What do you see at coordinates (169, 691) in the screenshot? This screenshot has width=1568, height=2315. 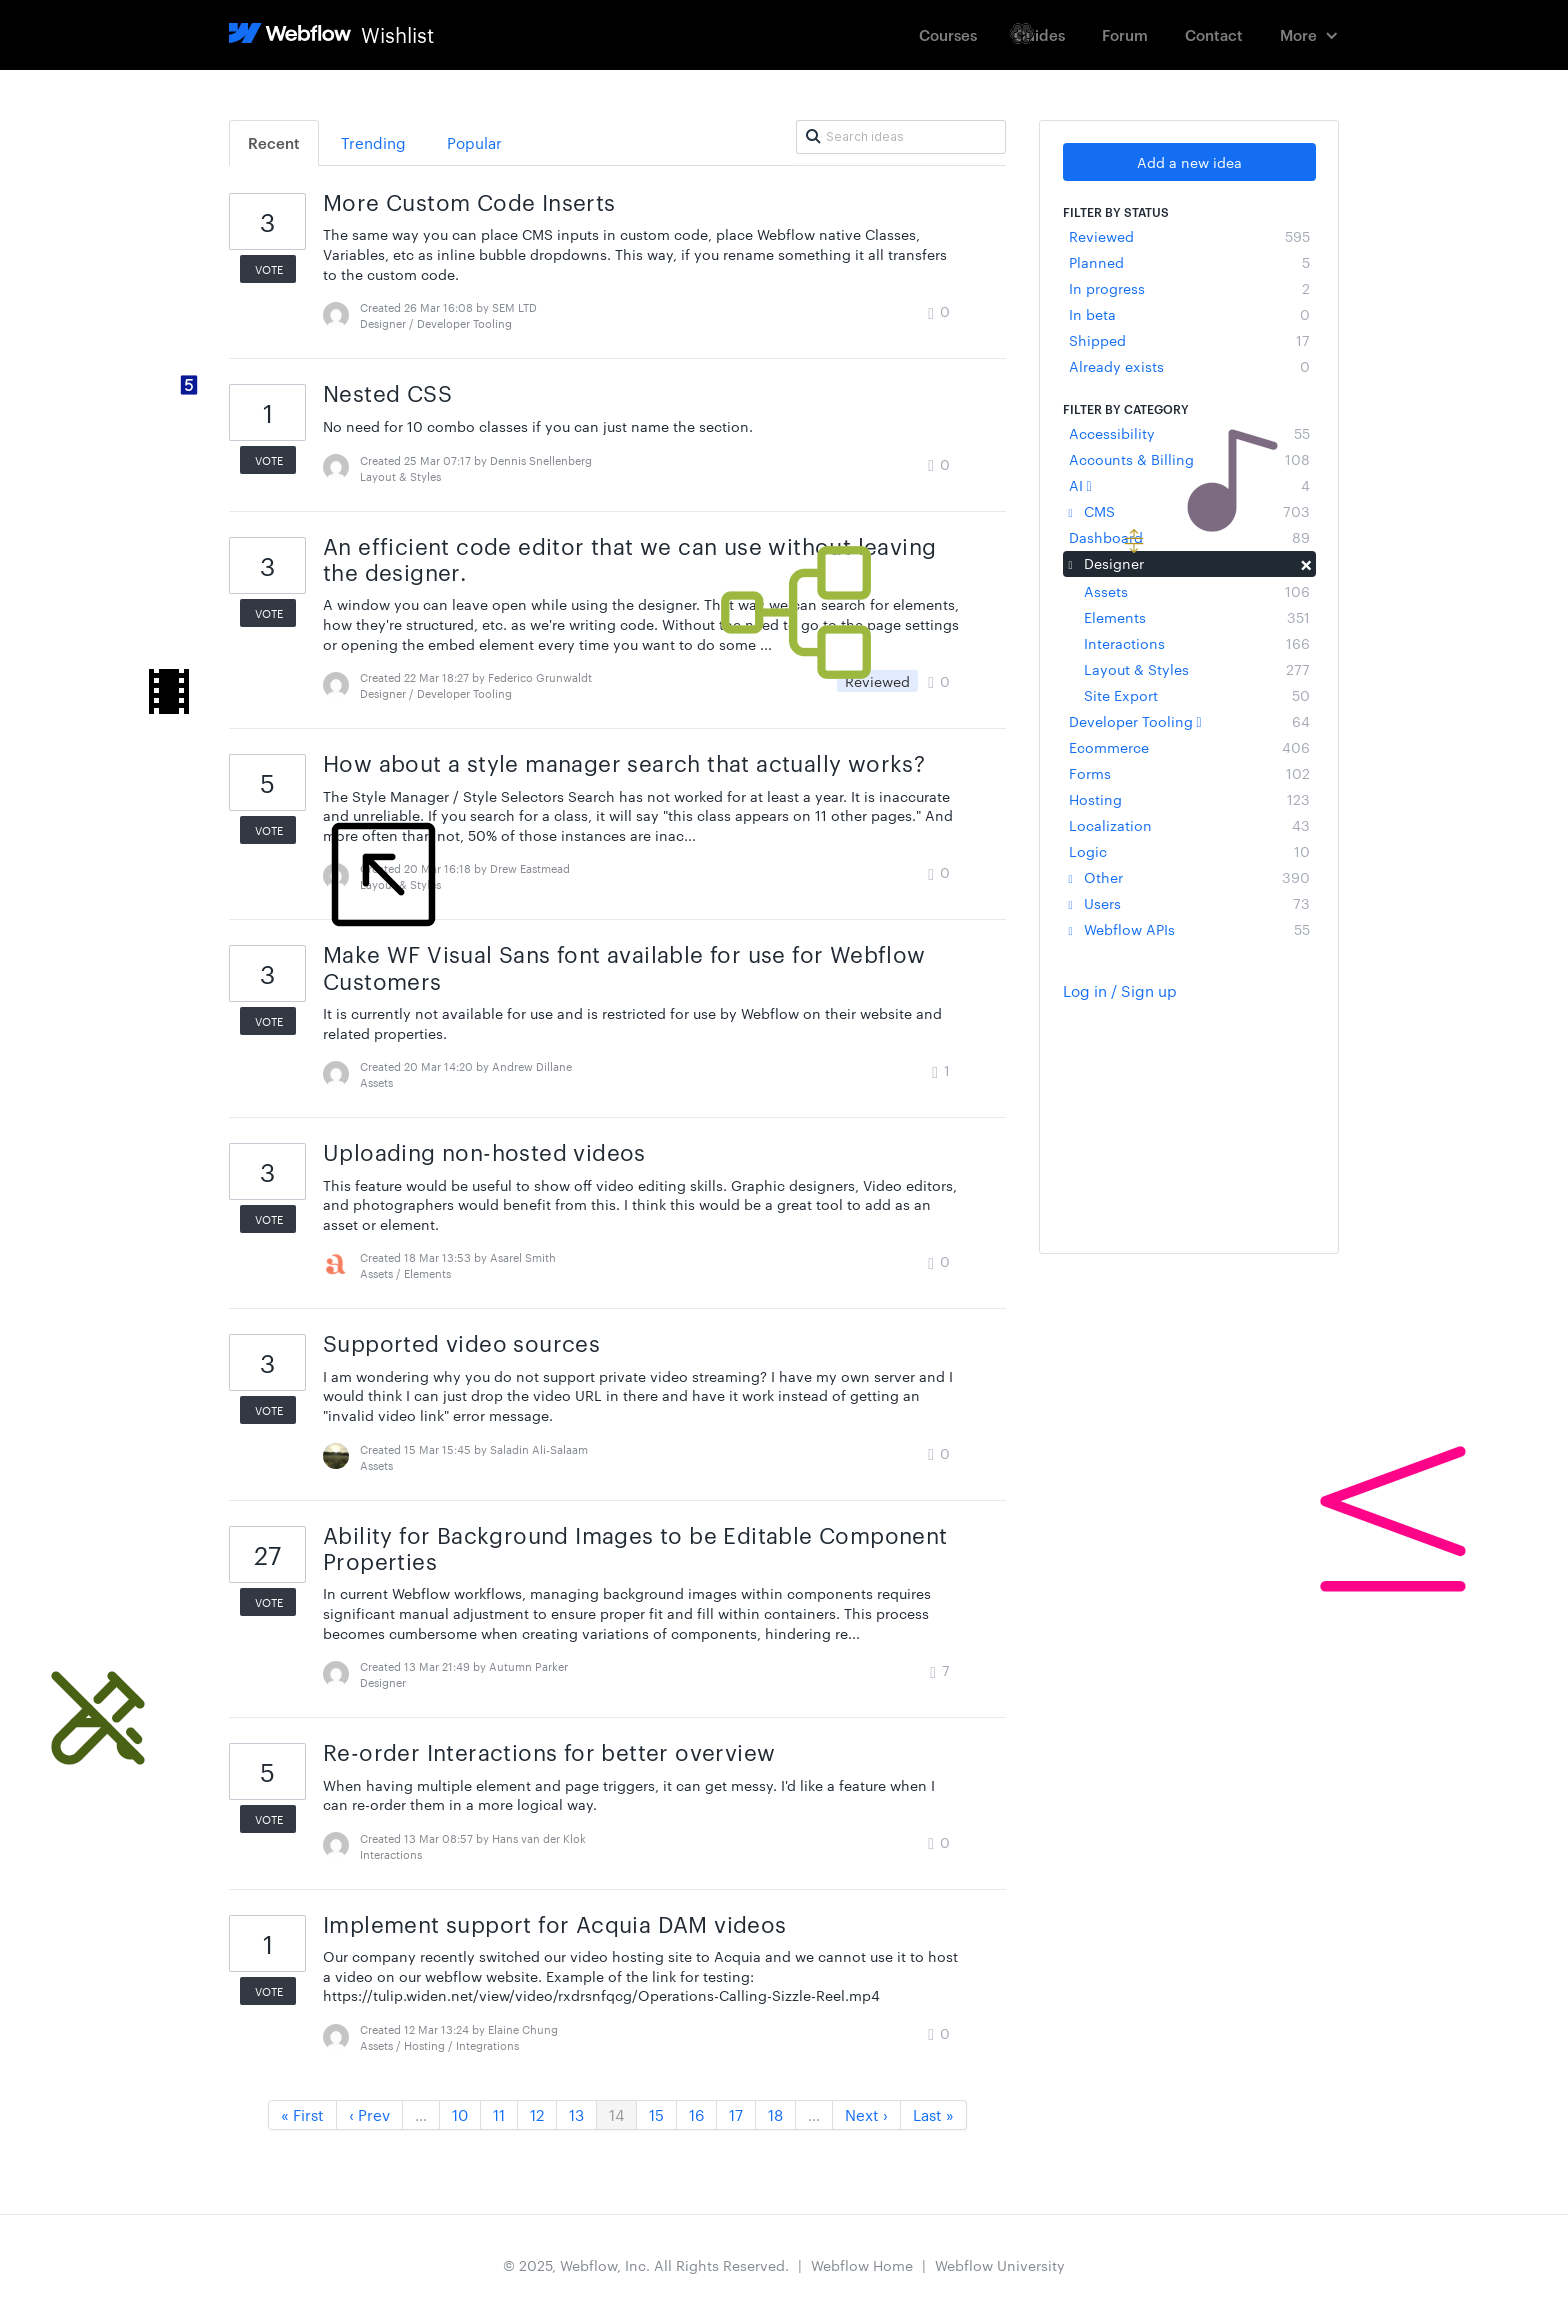 I see `access movies or theater showtimes` at bounding box center [169, 691].